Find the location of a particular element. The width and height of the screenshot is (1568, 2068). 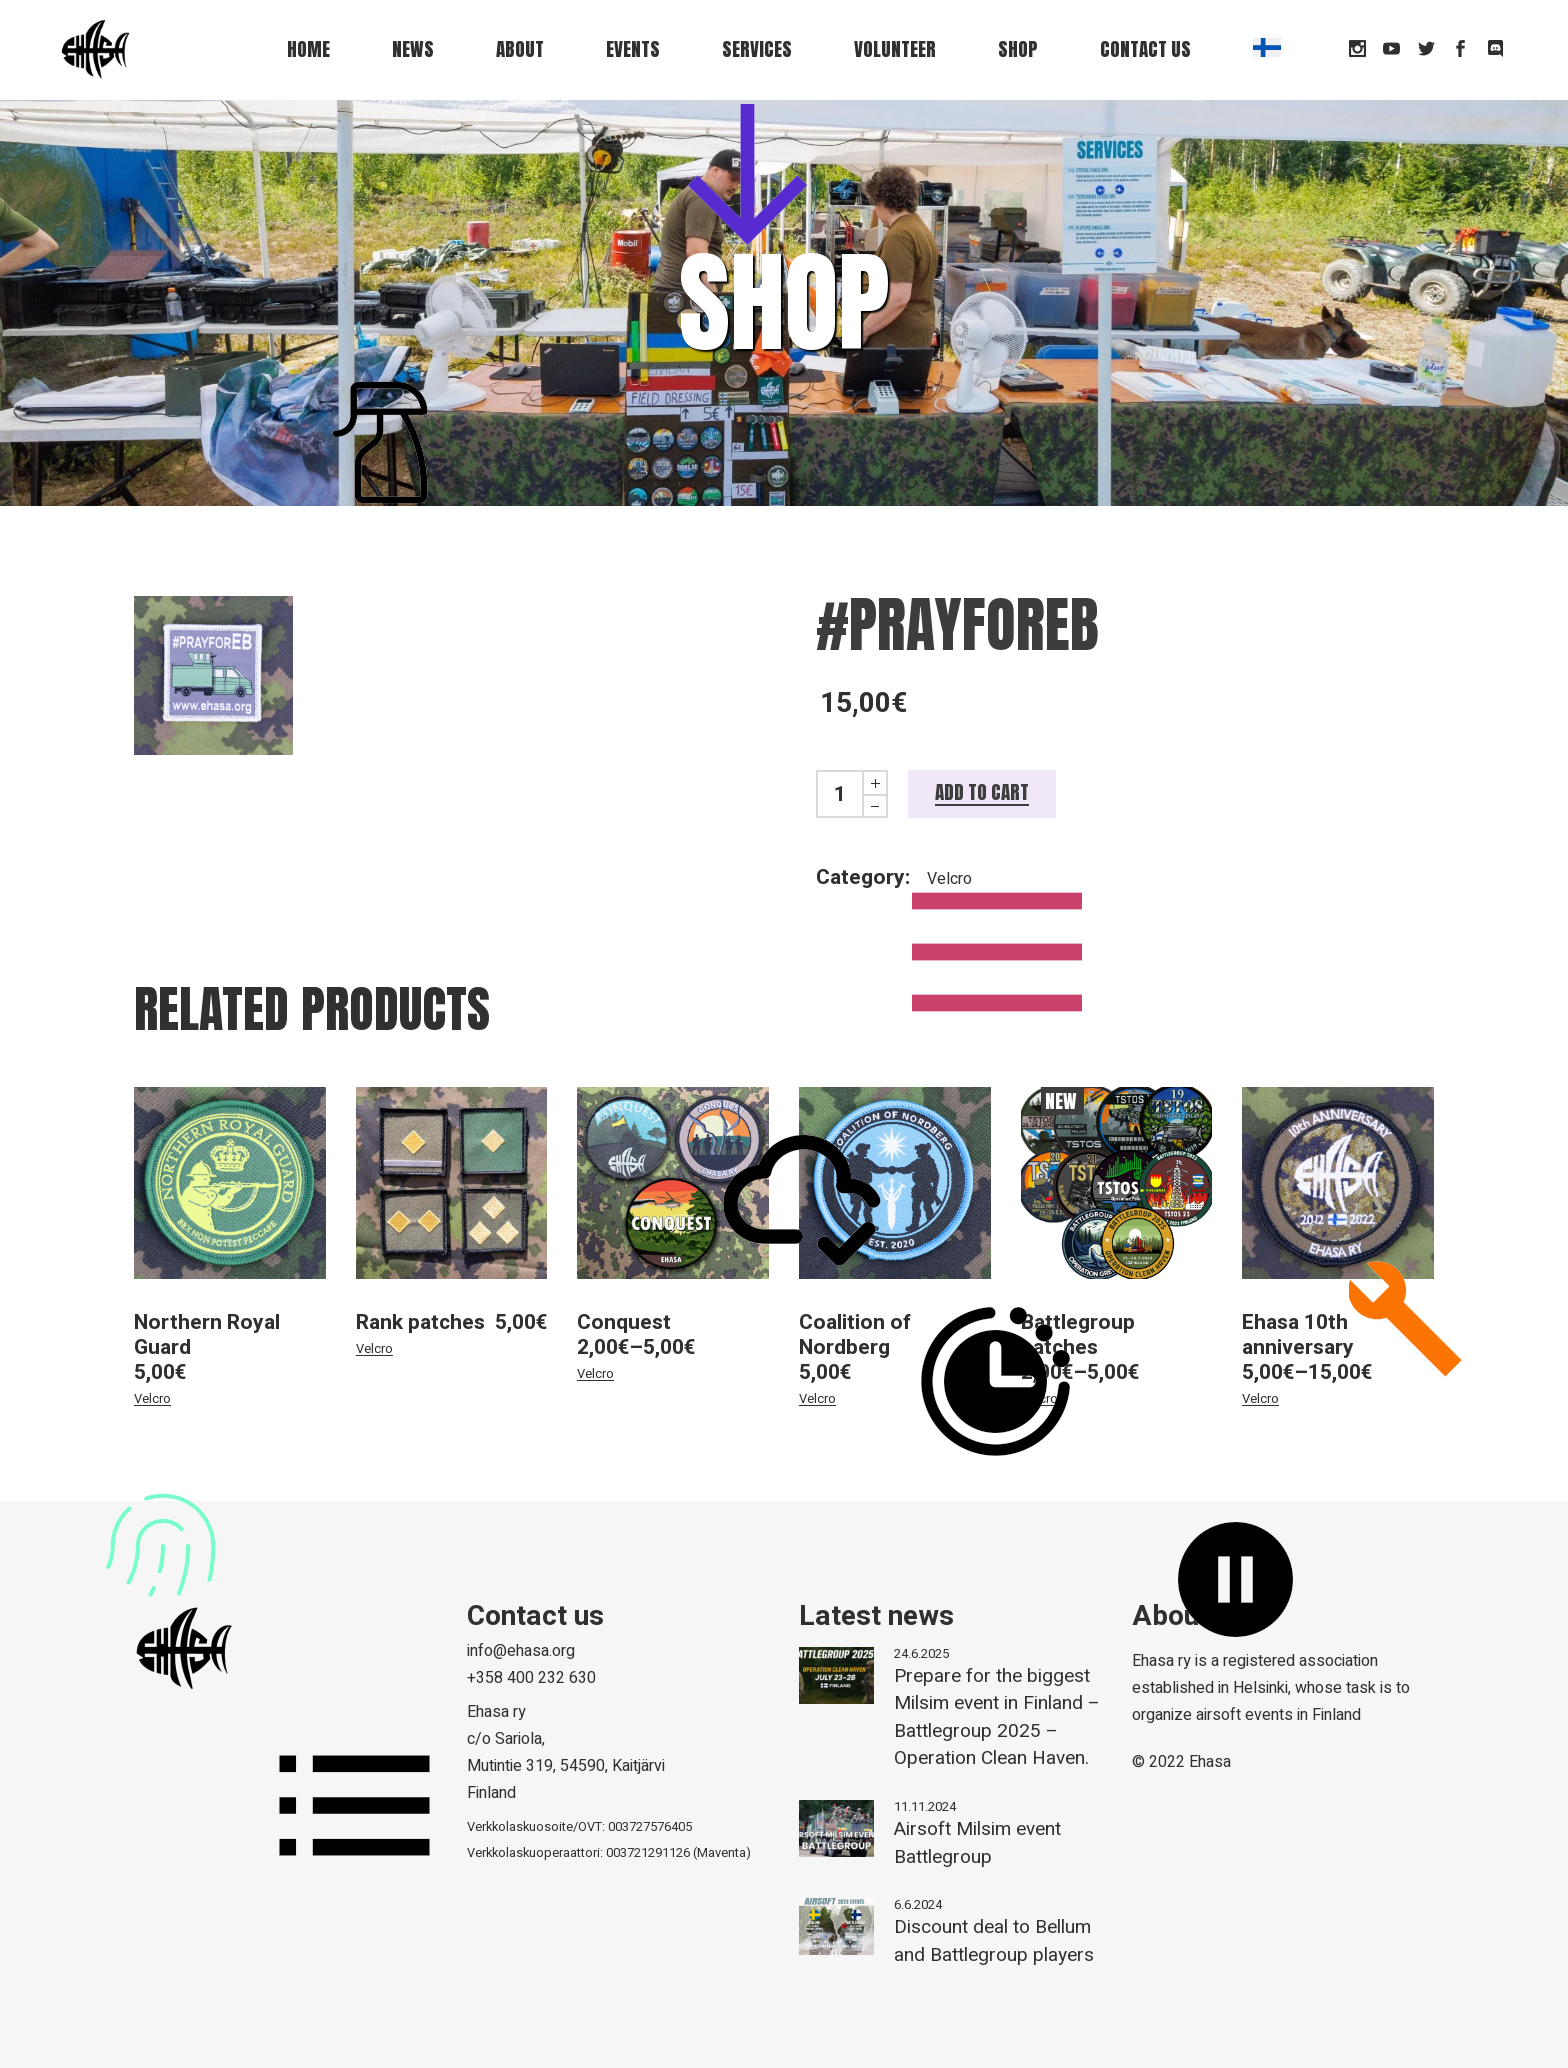

file successfully uploaded to cloud storage is located at coordinates (803, 1193).